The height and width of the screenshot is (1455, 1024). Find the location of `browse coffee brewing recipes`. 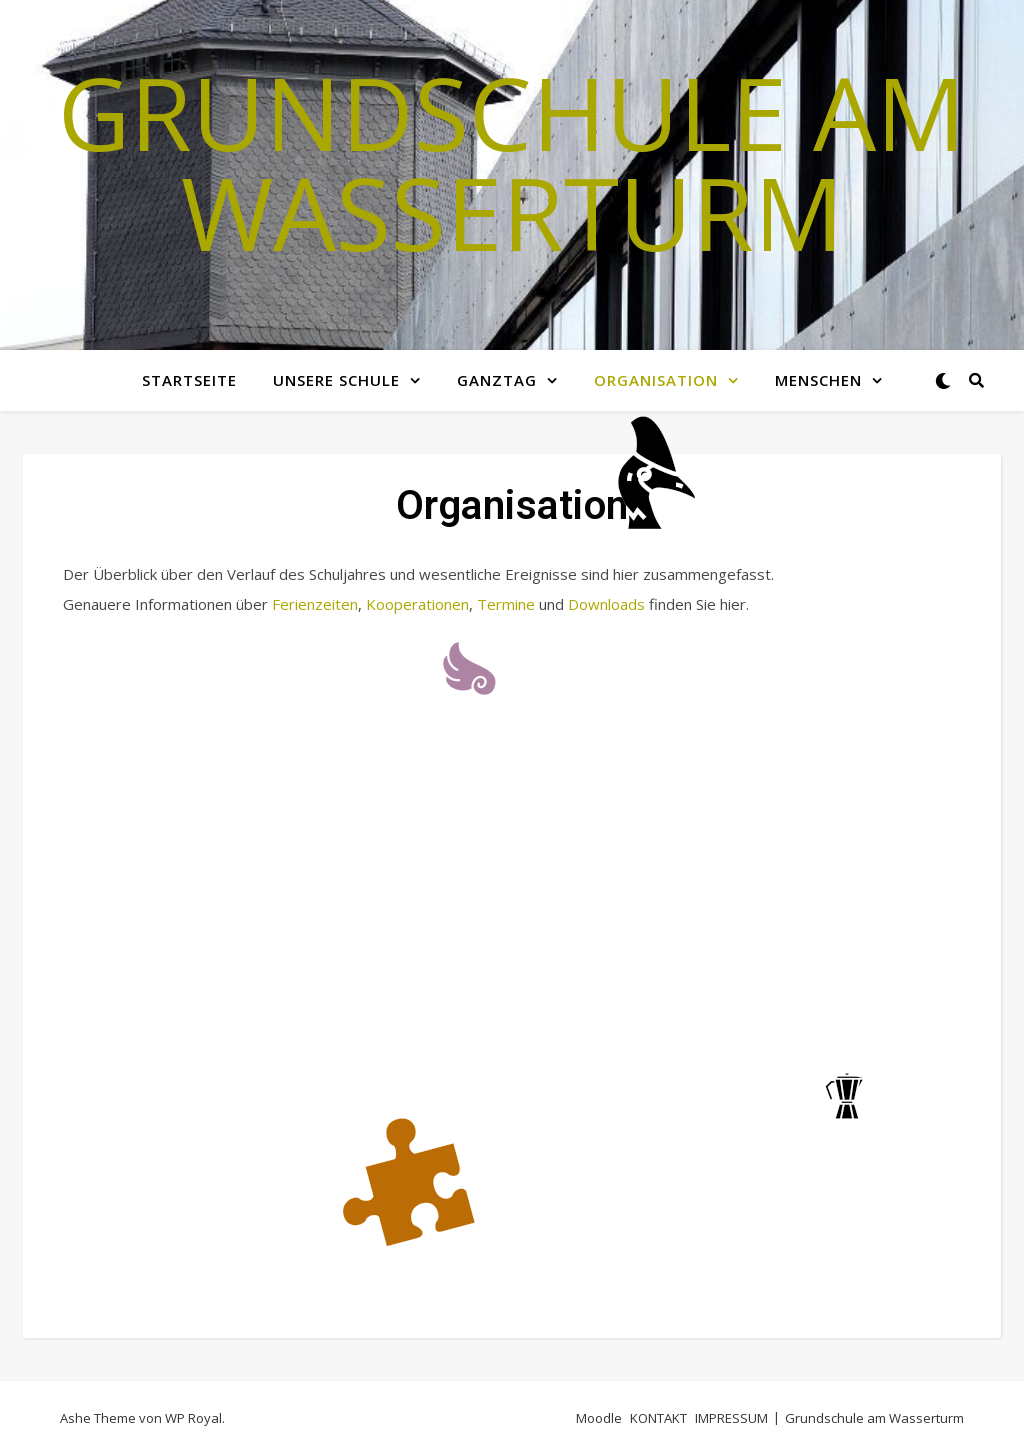

browse coffee brewing recipes is located at coordinates (847, 1096).